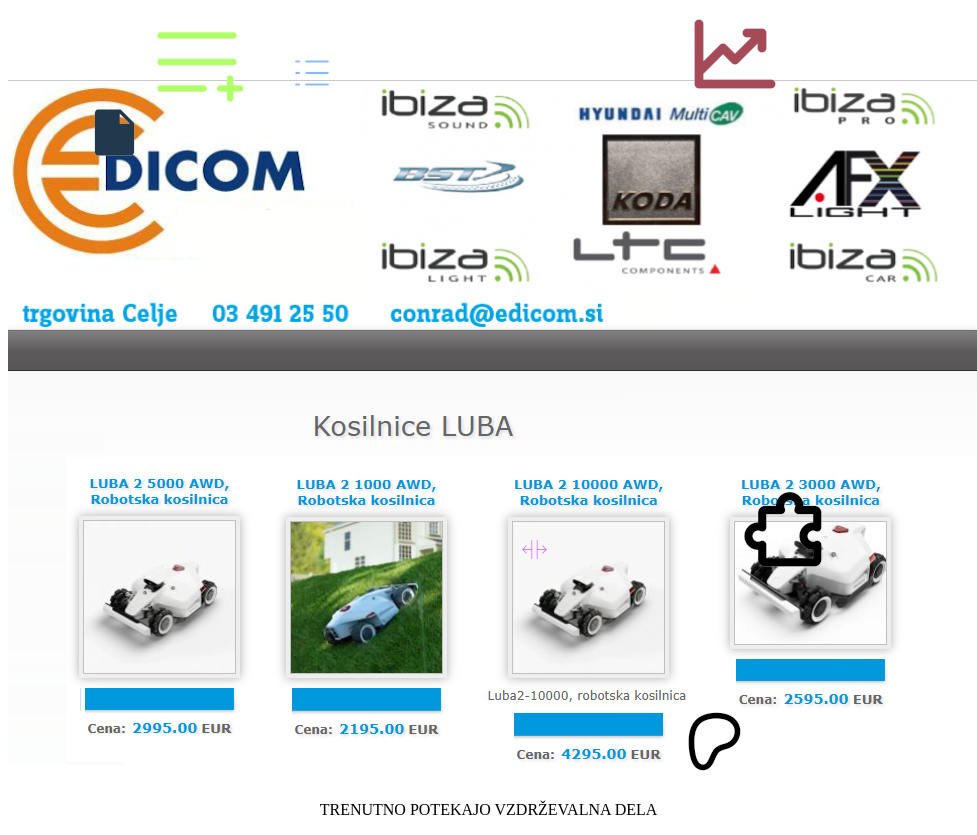  What do you see at coordinates (197, 62) in the screenshot?
I see `add a new item to the list` at bounding box center [197, 62].